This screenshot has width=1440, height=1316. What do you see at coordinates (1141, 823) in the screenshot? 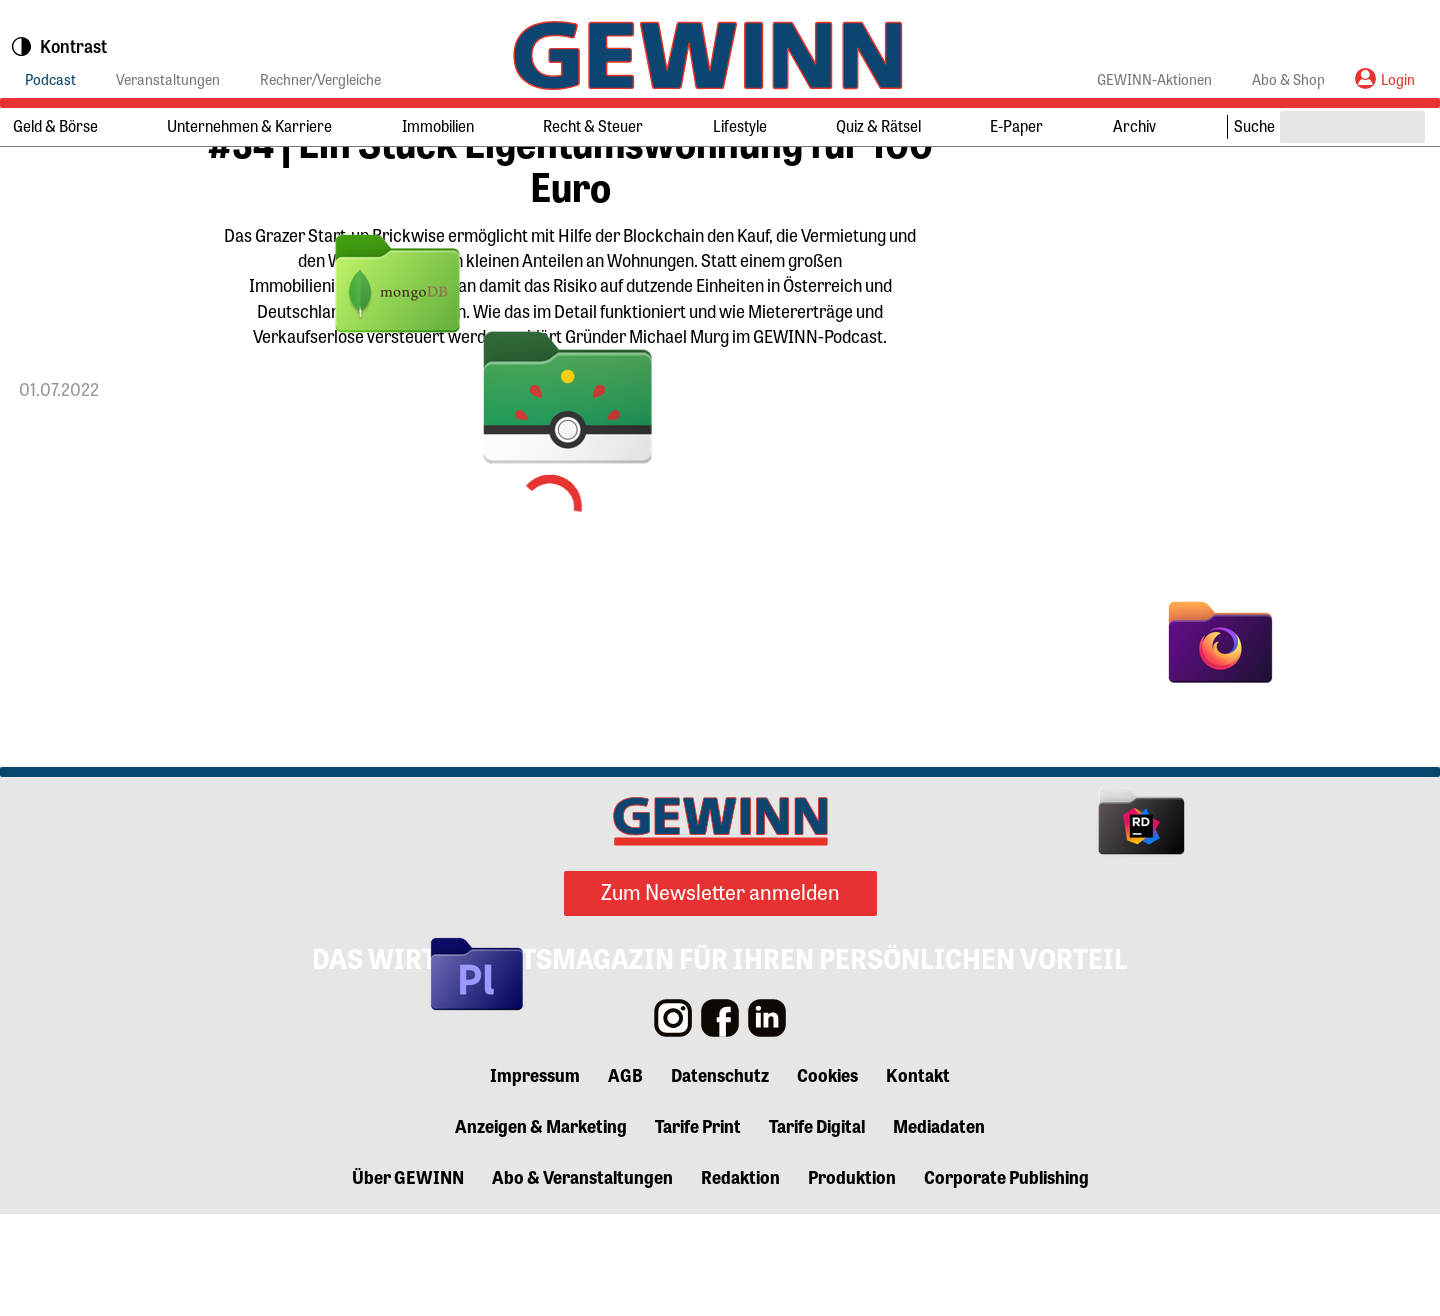
I see `open folder containing JetBrains Rider projects` at bounding box center [1141, 823].